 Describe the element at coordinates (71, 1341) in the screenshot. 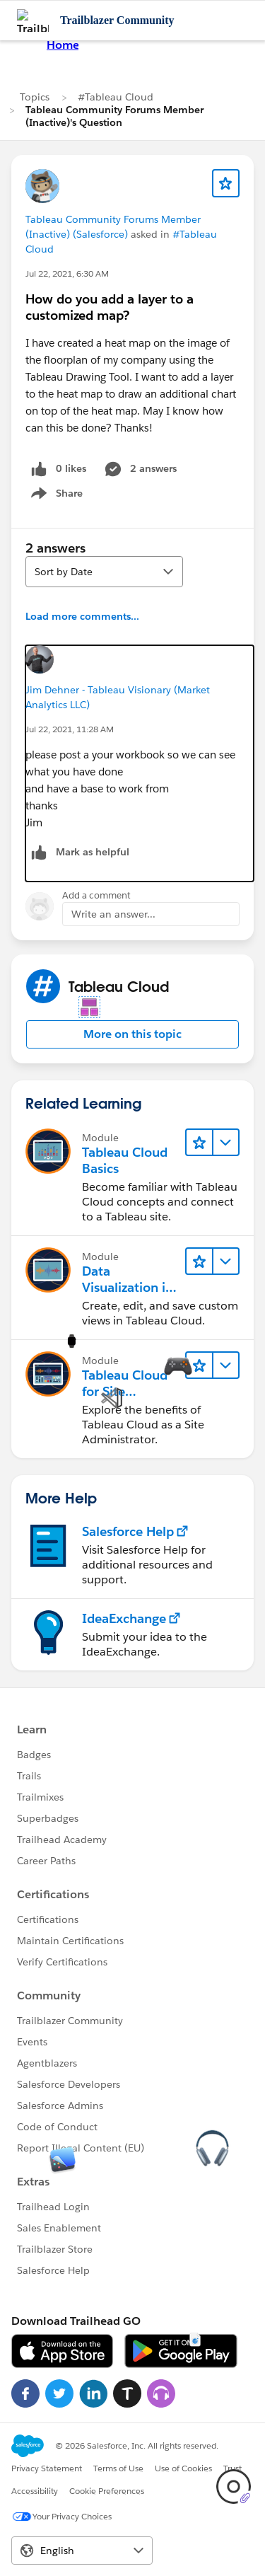

I see `apple watch series 10 device icon` at that location.